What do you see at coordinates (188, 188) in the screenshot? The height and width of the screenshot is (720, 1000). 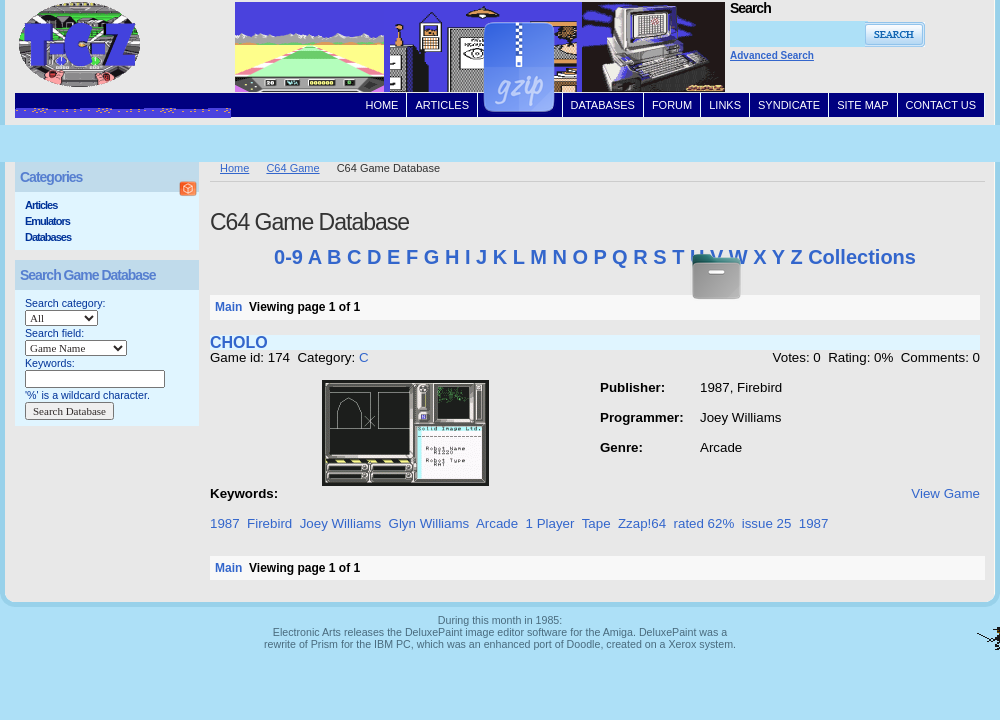 I see `an ascii stl 3d model file` at bounding box center [188, 188].